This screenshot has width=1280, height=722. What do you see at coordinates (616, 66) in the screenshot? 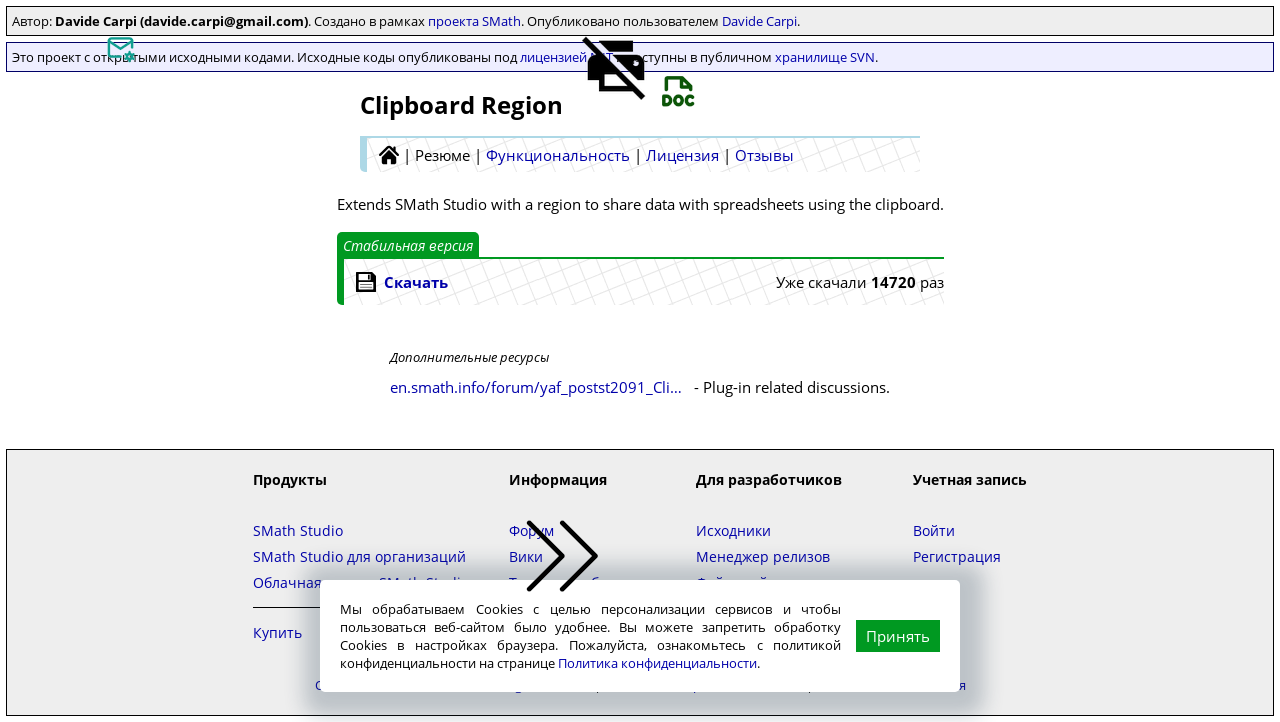
I see `printing is unavailable or disabled` at bounding box center [616, 66].